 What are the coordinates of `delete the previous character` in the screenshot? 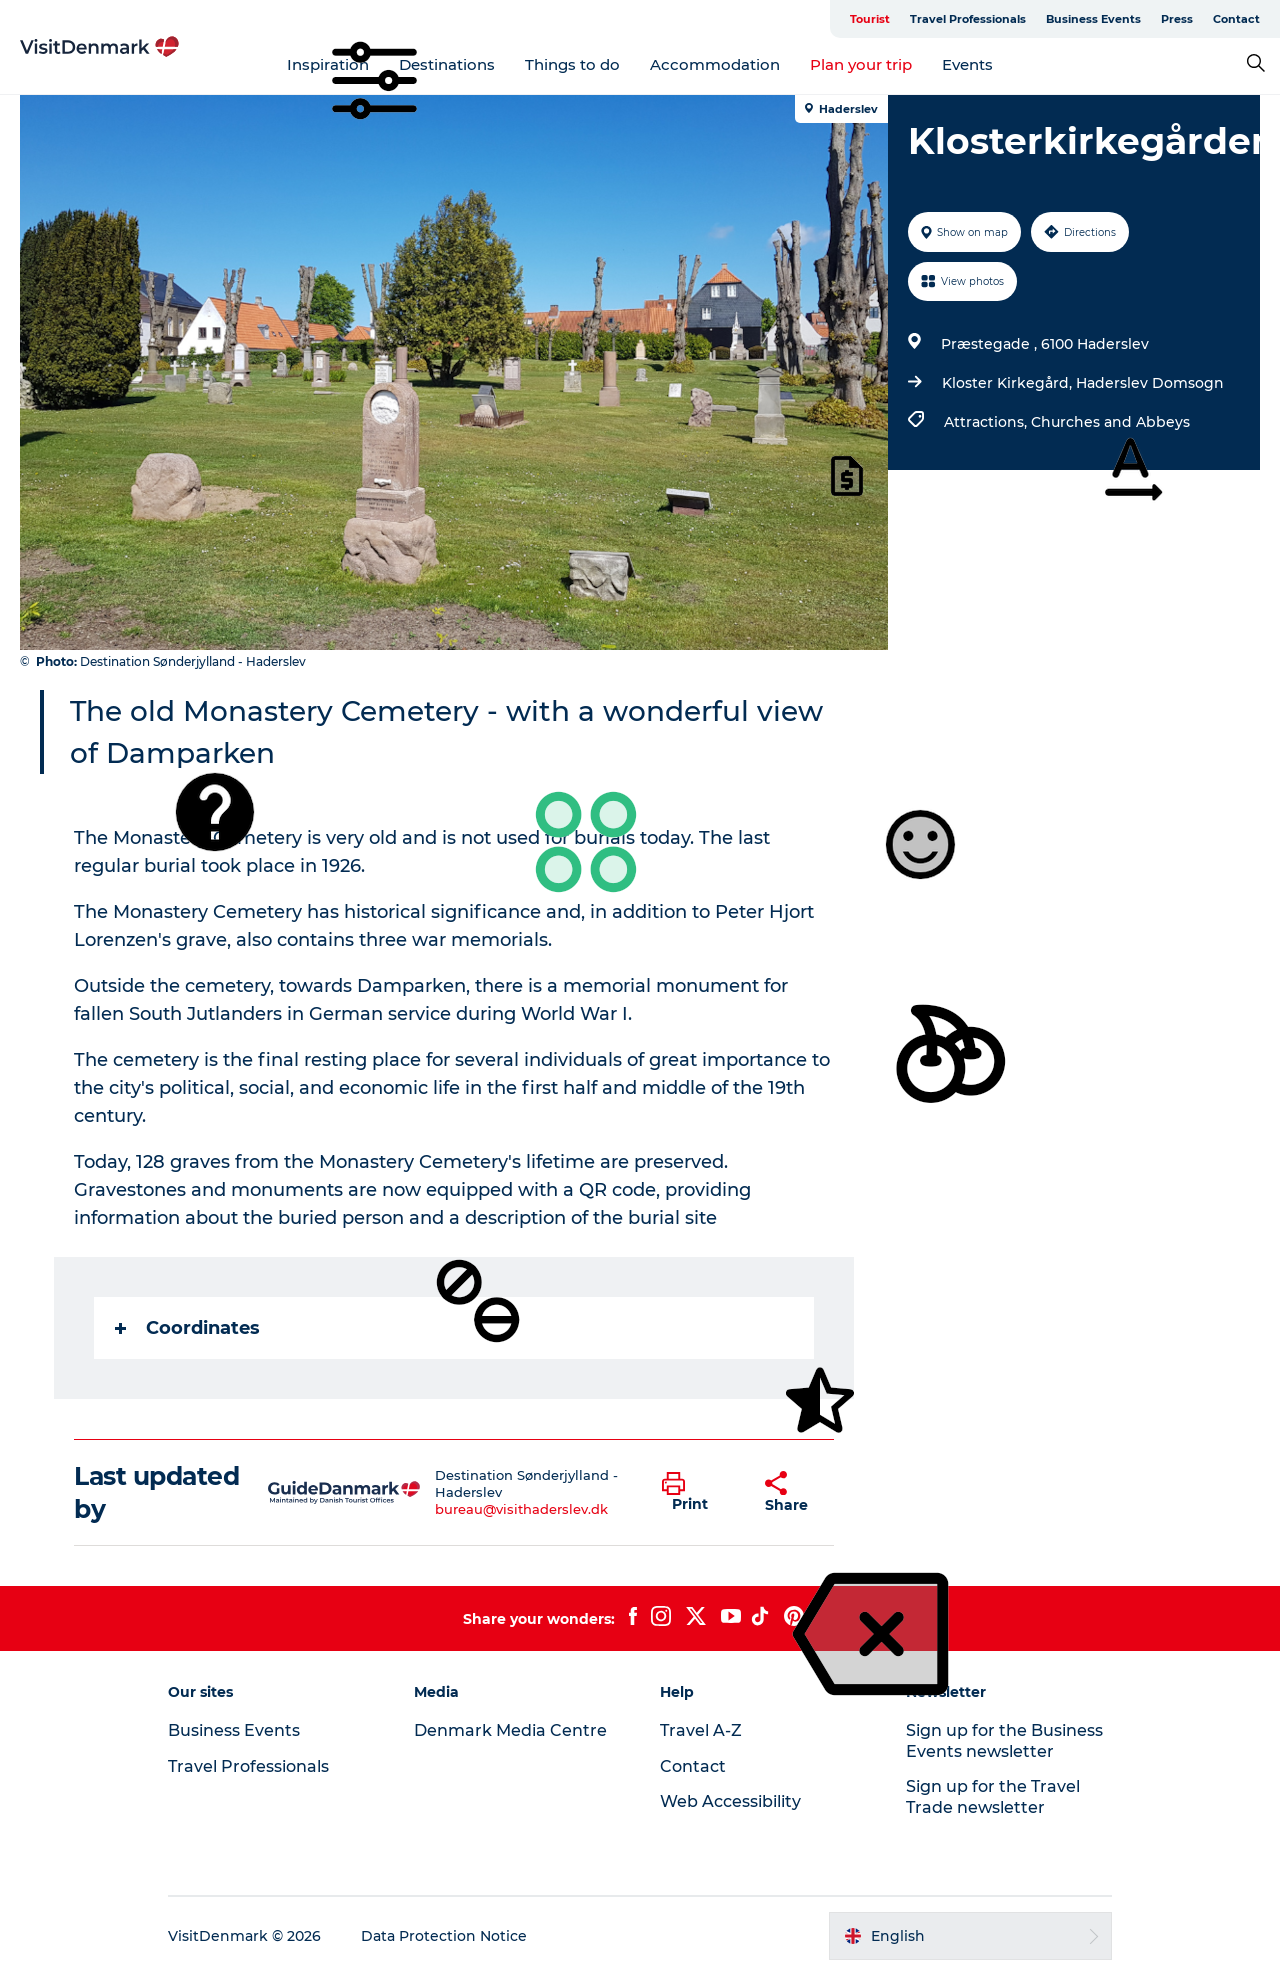 It's located at (876, 1634).